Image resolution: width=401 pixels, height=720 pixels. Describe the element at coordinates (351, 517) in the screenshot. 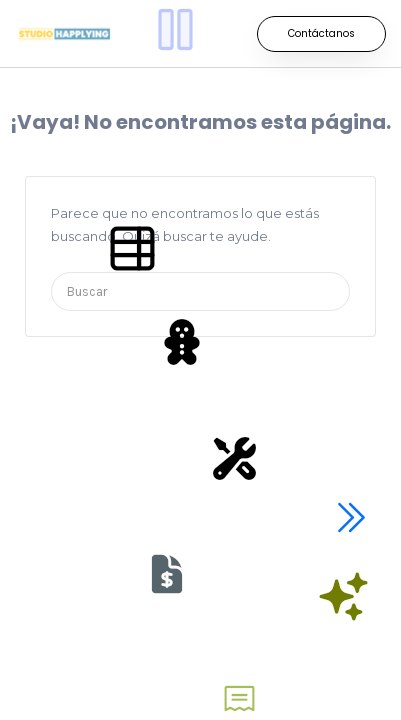

I see `skip forward or advance quickly` at that location.